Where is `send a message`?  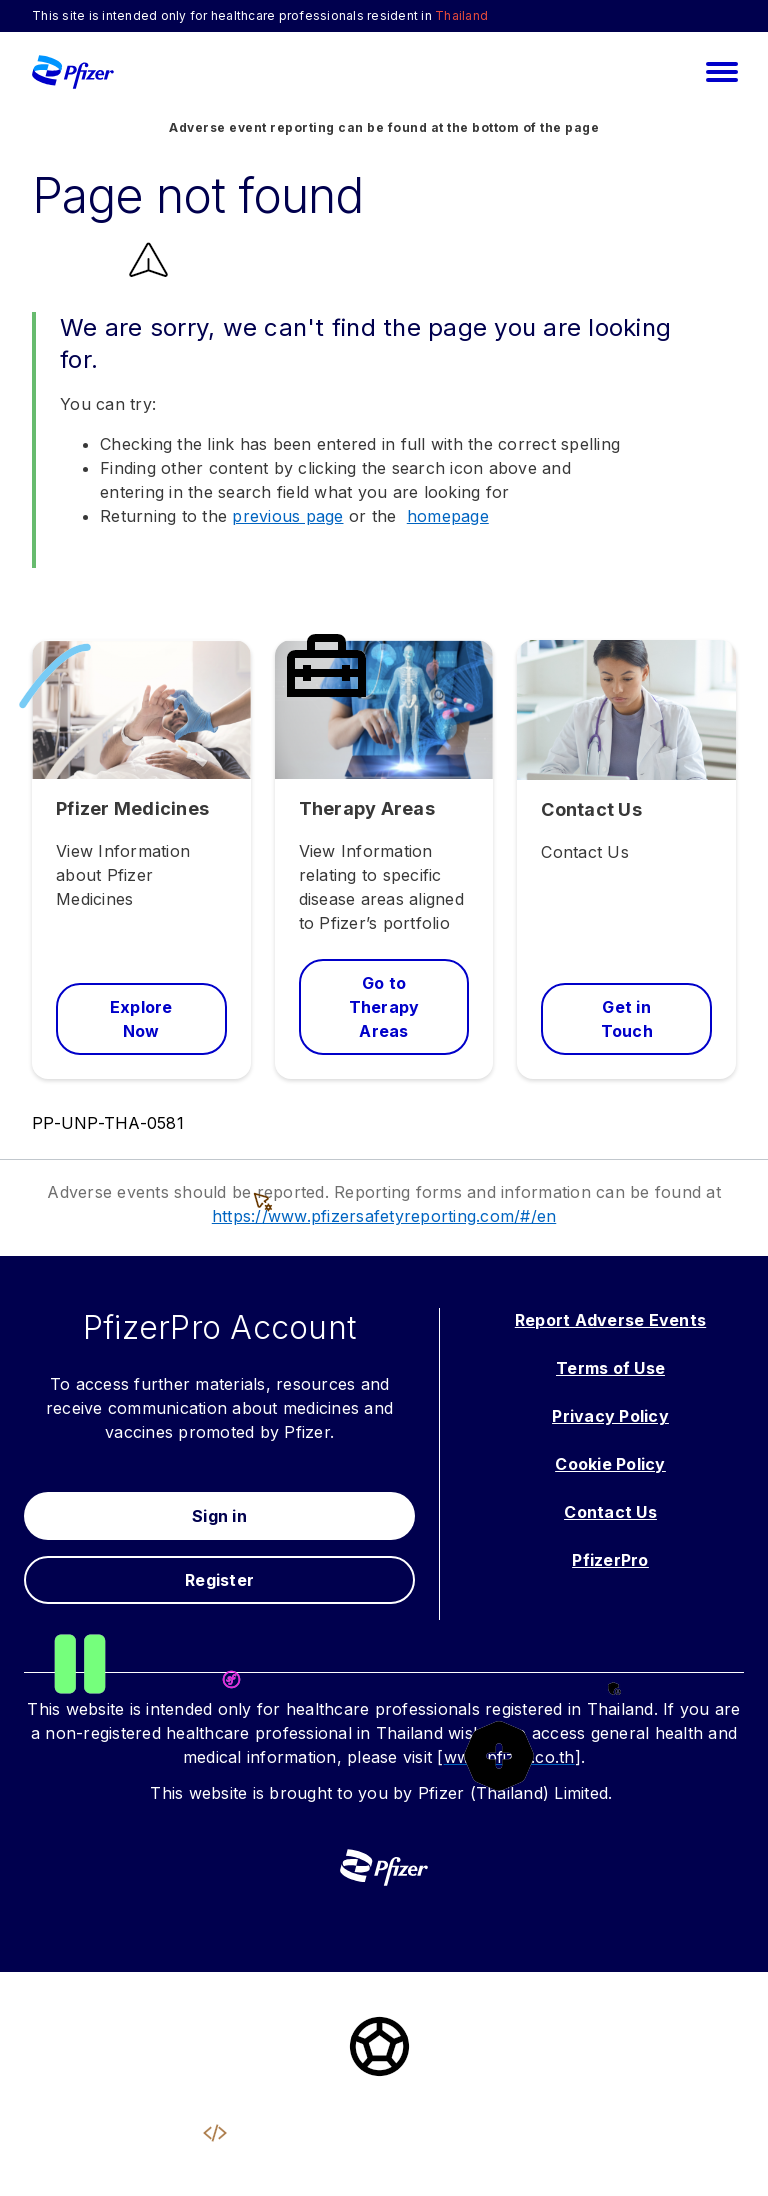 send a message is located at coordinates (148, 260).